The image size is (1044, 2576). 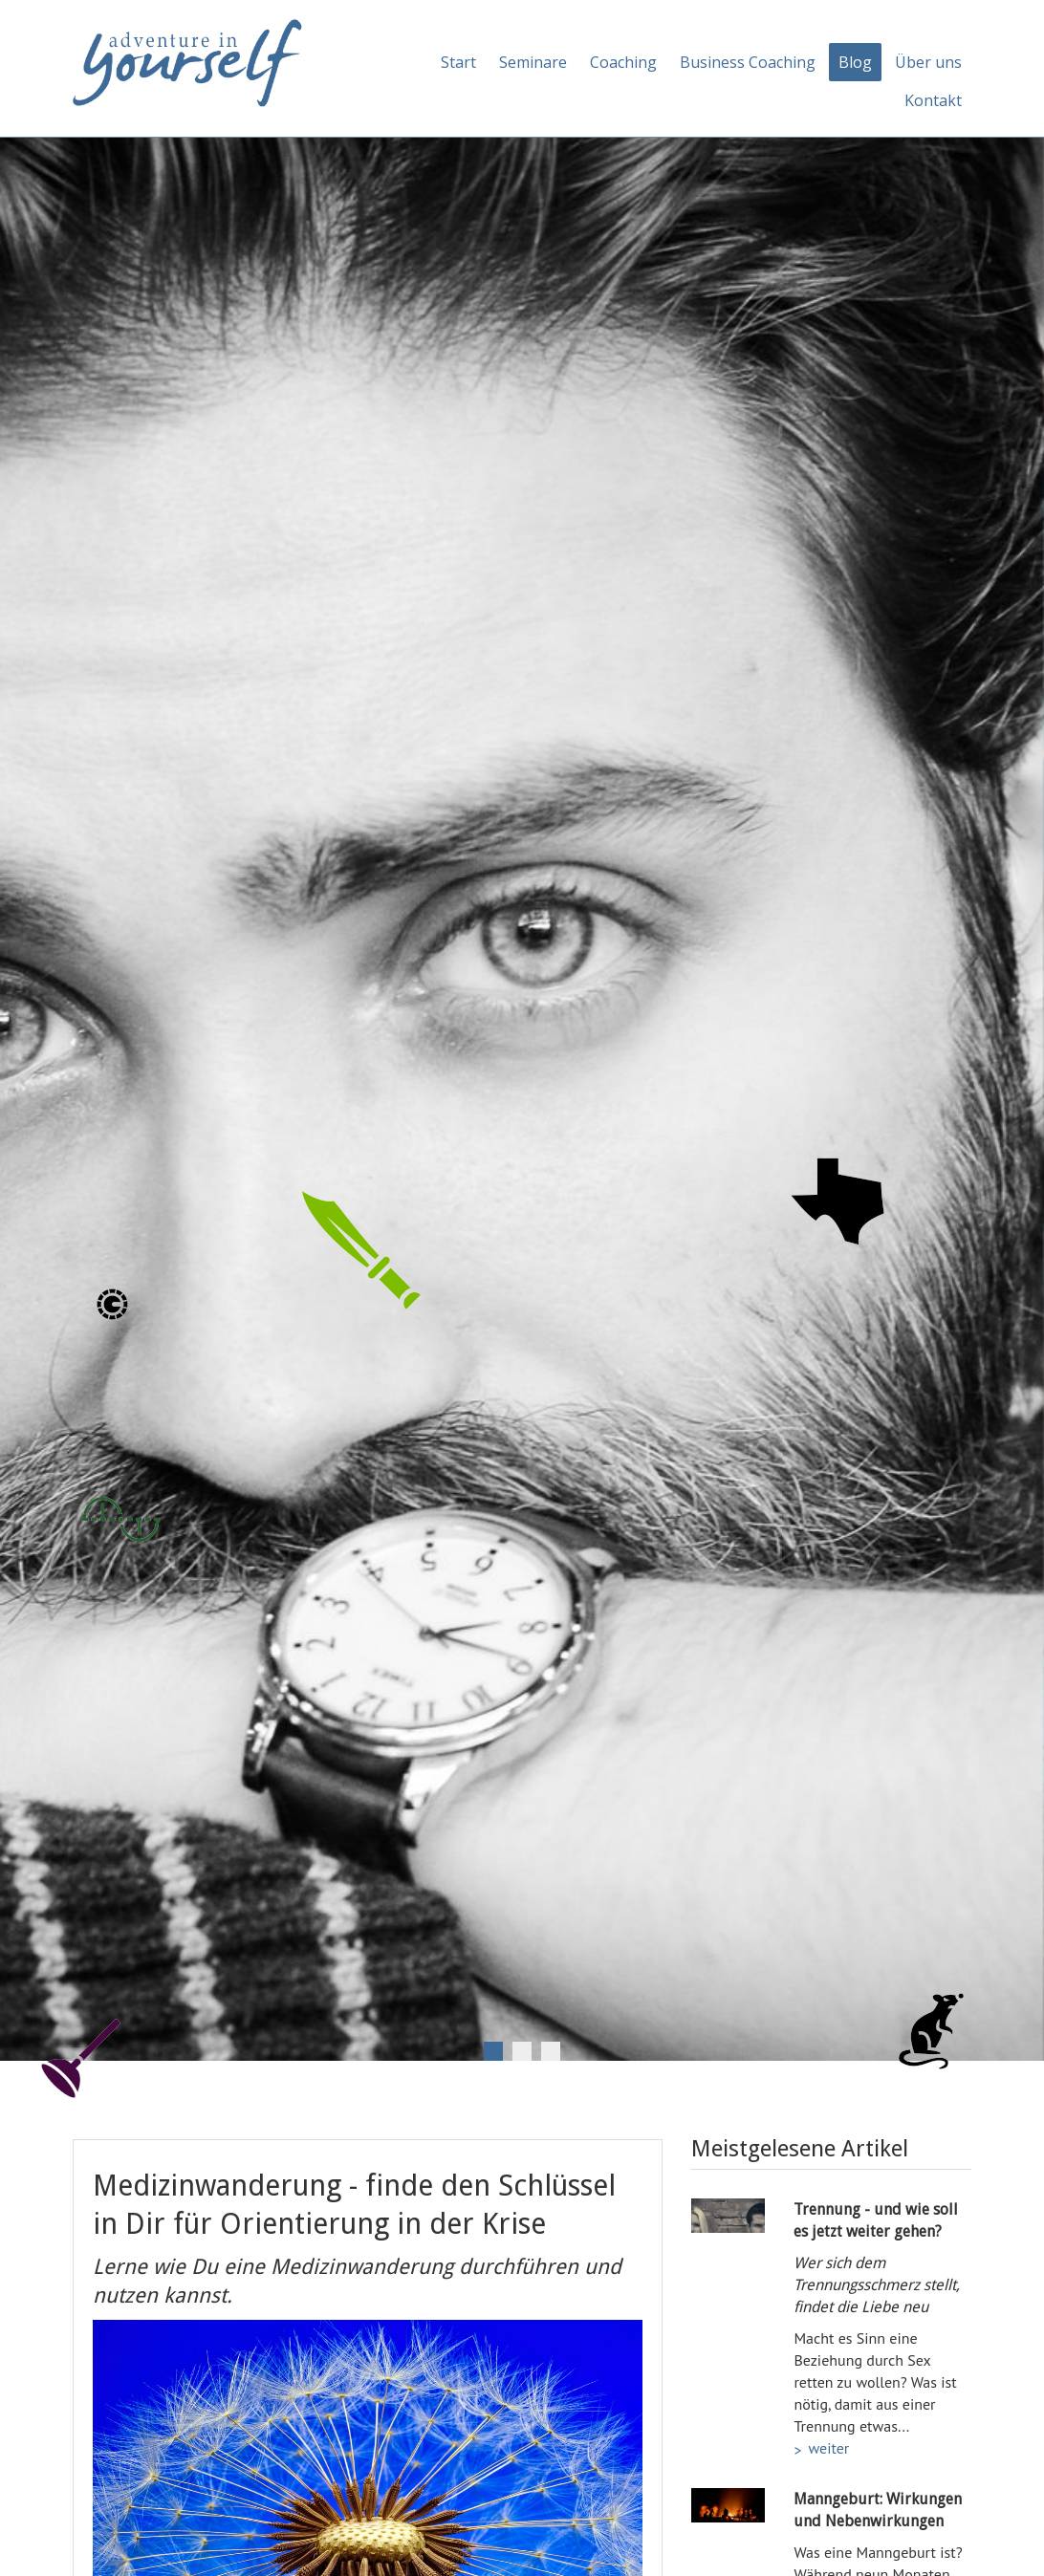 What do you see at coordinates (112, 1304) in the screenshot?
I see `loading or processing indicator` at bounding box center [112, 1304].